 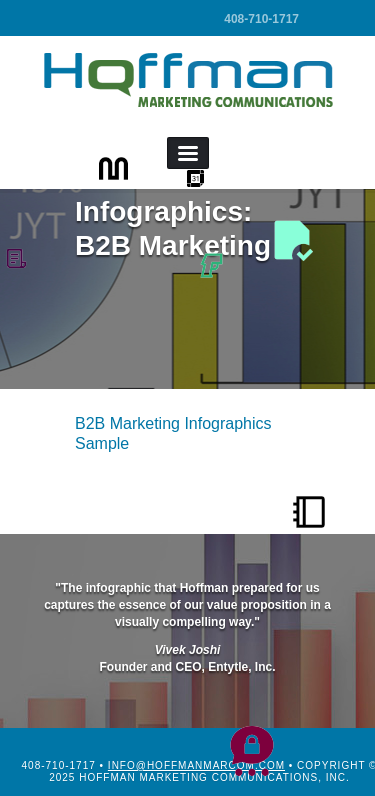 What do you see at coordinates (252, 751) in the screenshot?
I see `open Threema secure messaging app` at bounding box center [252, 751].